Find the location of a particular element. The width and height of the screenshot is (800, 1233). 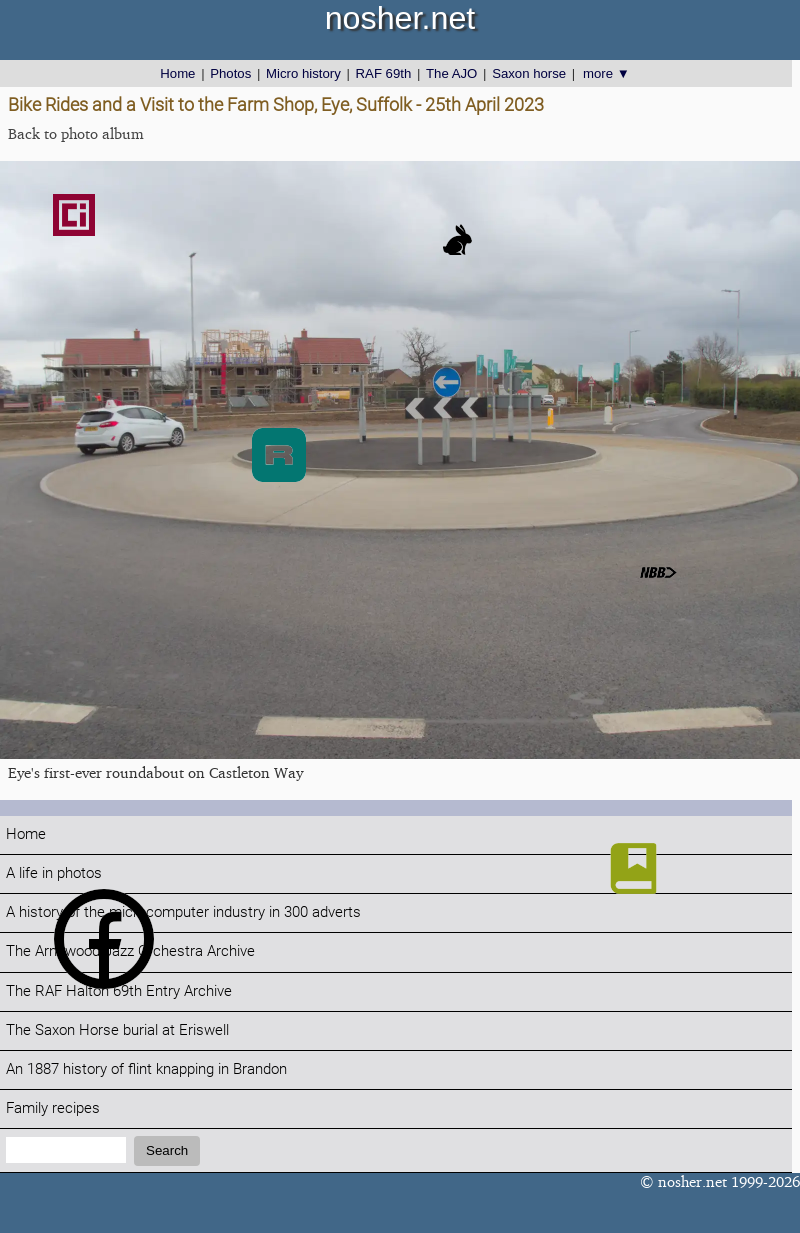

NBB company logo is located at coordinates (658, 572).